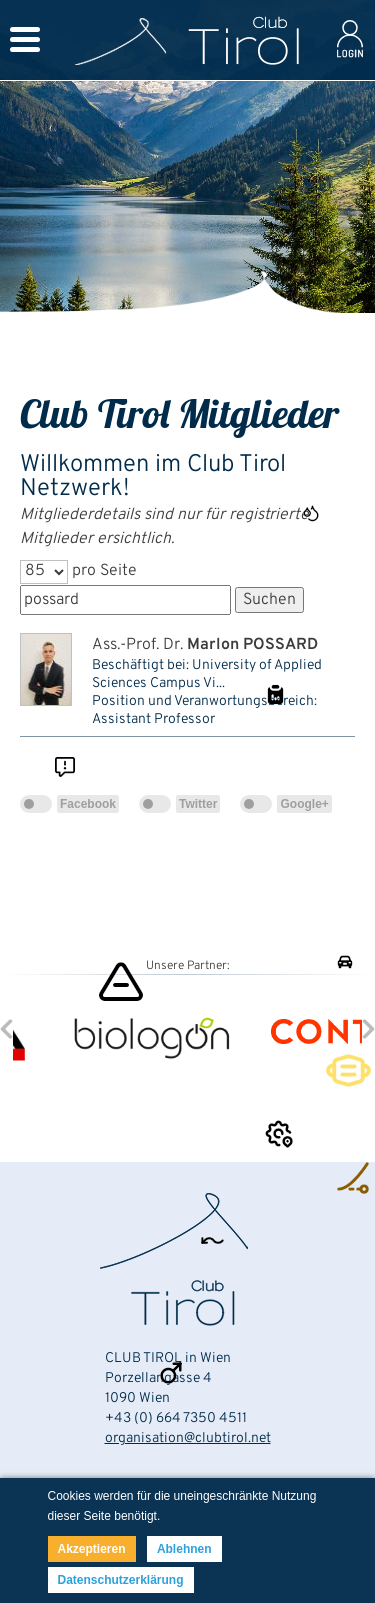 The width and height of the screenshot is (375, 1603). I want to click on adjust animation easing curve, so click(353, 1178).